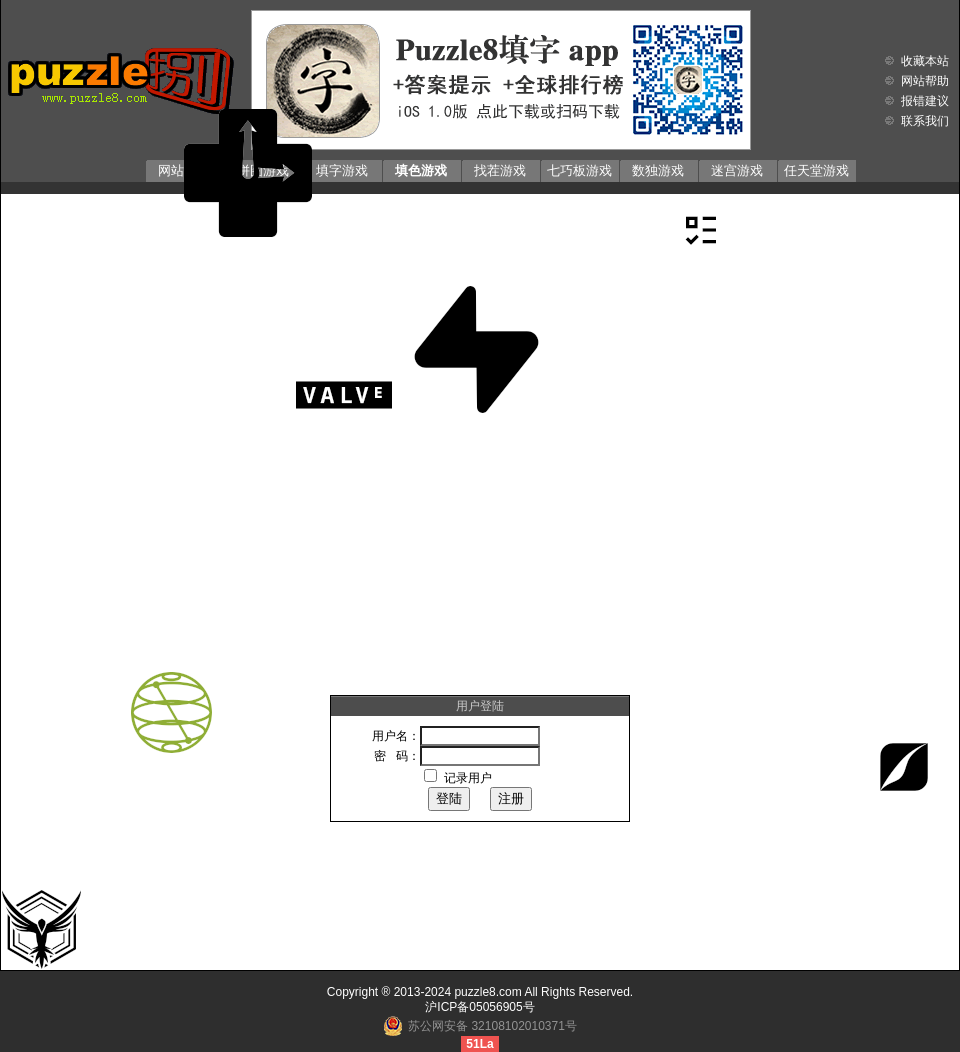  Describe the element at coordinates (248, 173) in the screenshot. I see `open RescueTime app` at that location.